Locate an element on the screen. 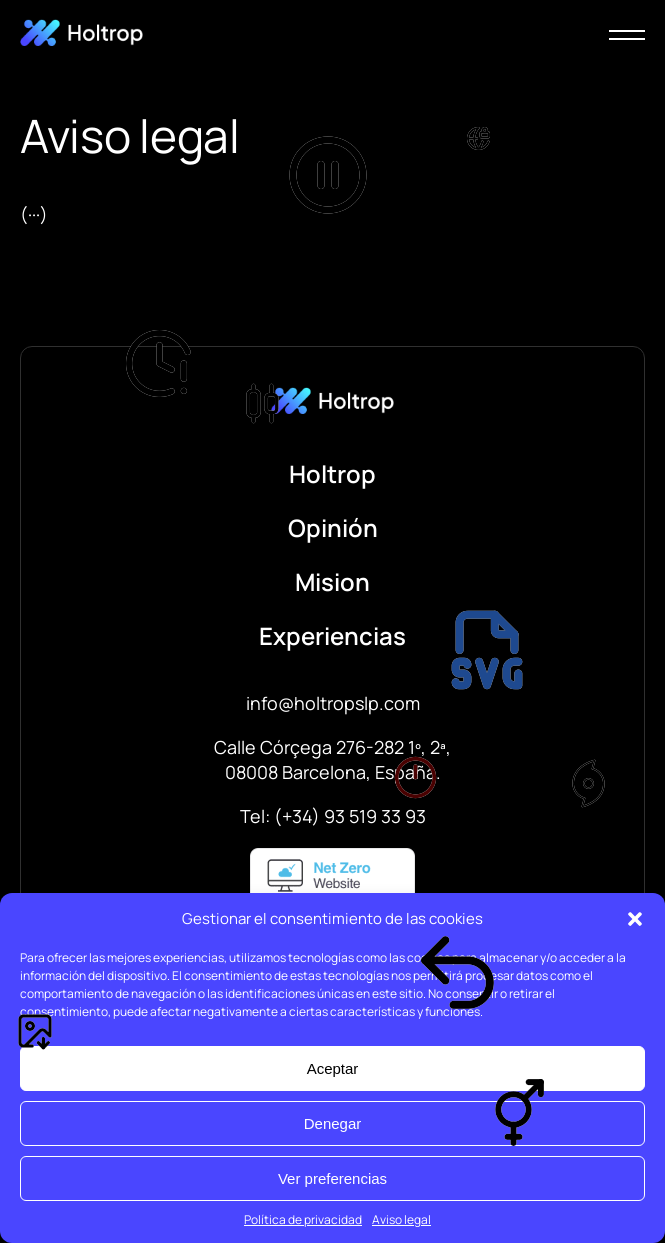 The image size is (665, 1243). time-sensitive alert or deadline warning is located at coordinates (159, 363).